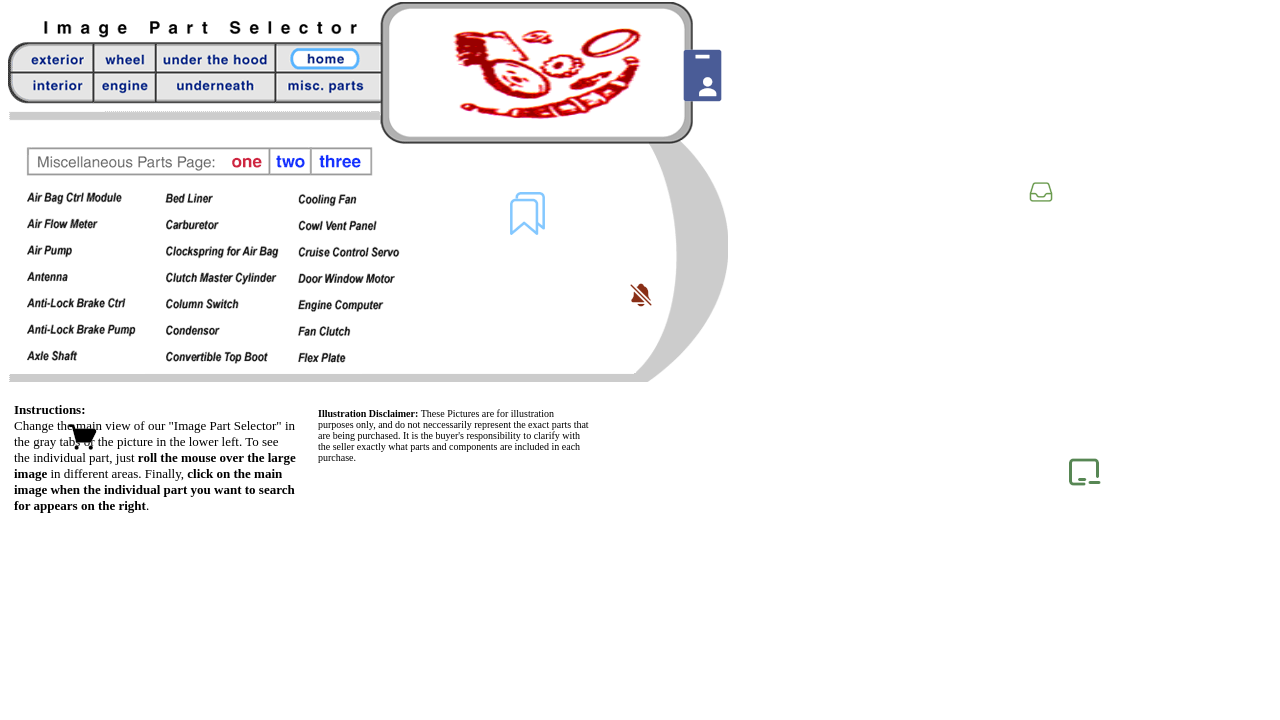 The width and height of the screenshot is (1280, 720). Describe the element at coordinates (1041, 192) in the screenshot. I see `view your inbox messages` at that location.